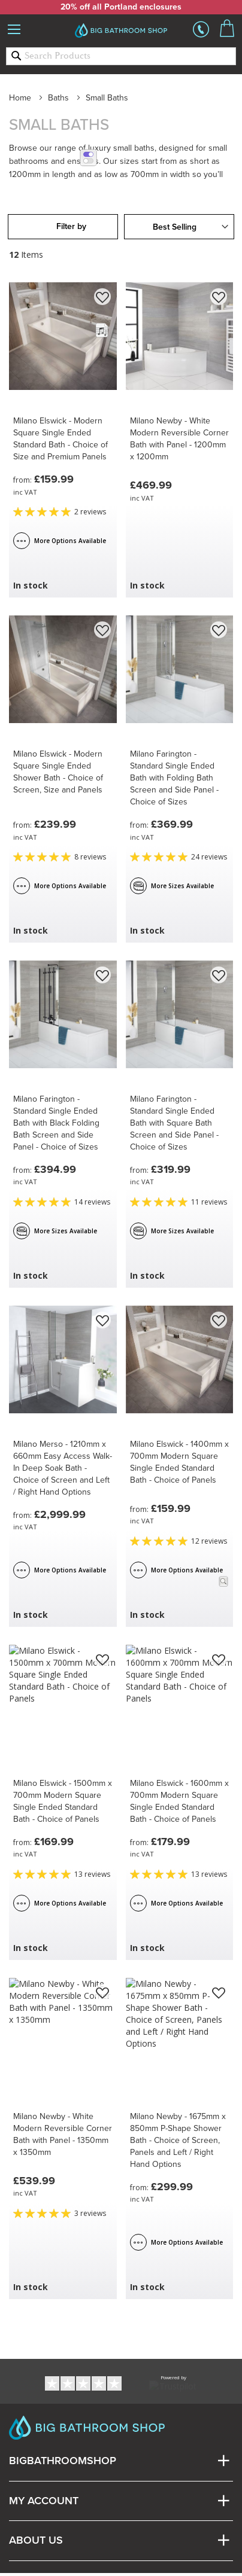 This screenshot has height=2576, width=242. Describe the element at coordinates (223, 1581) in the screenshot. I see `open the log viewer application` at that location.